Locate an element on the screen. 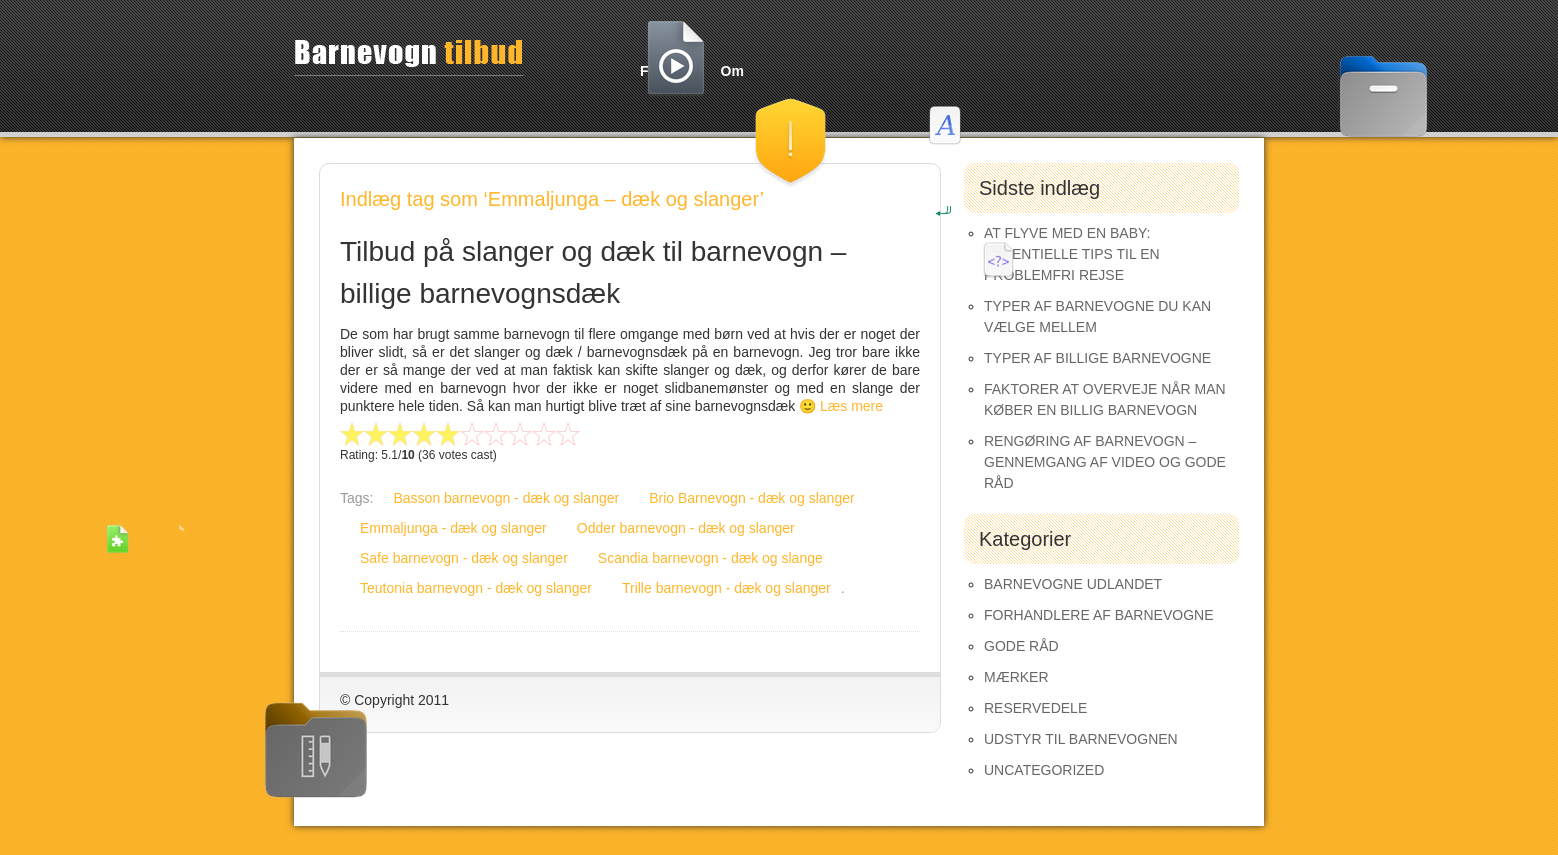 The width and height of the screenshot is (1558, 855). open templates folder is located at coordinates (316, 750).